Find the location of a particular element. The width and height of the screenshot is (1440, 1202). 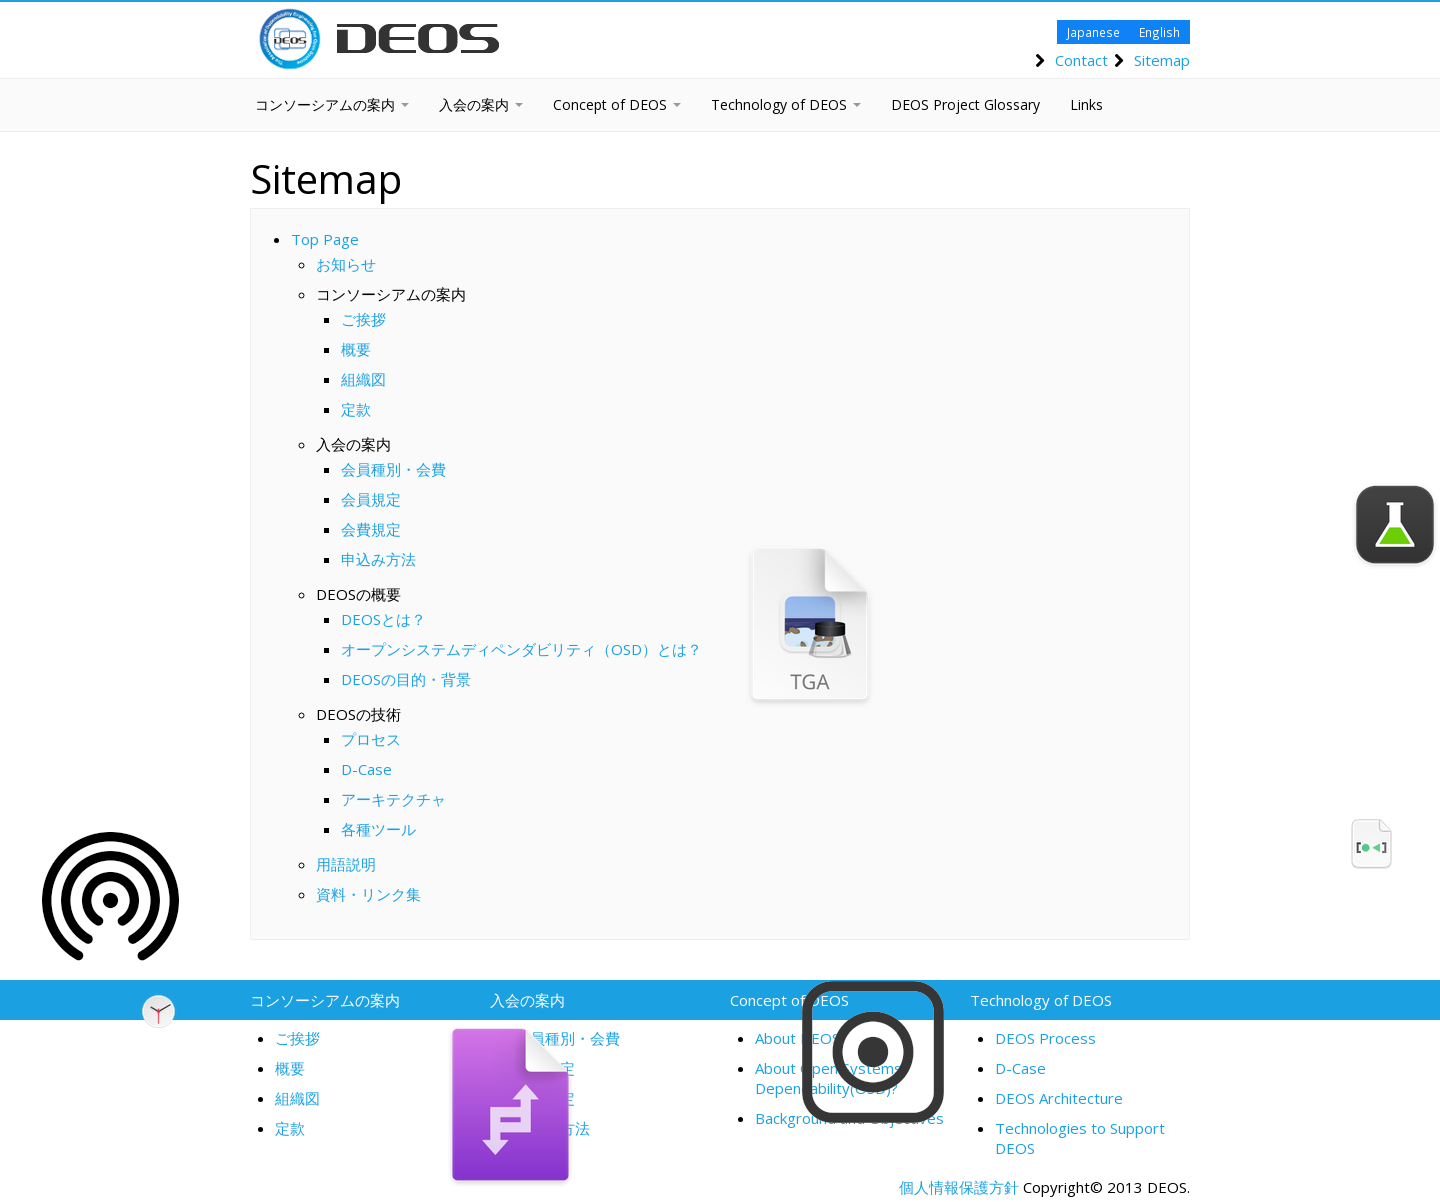

systemd unit configuration file is located at coordinates (1371, 843).